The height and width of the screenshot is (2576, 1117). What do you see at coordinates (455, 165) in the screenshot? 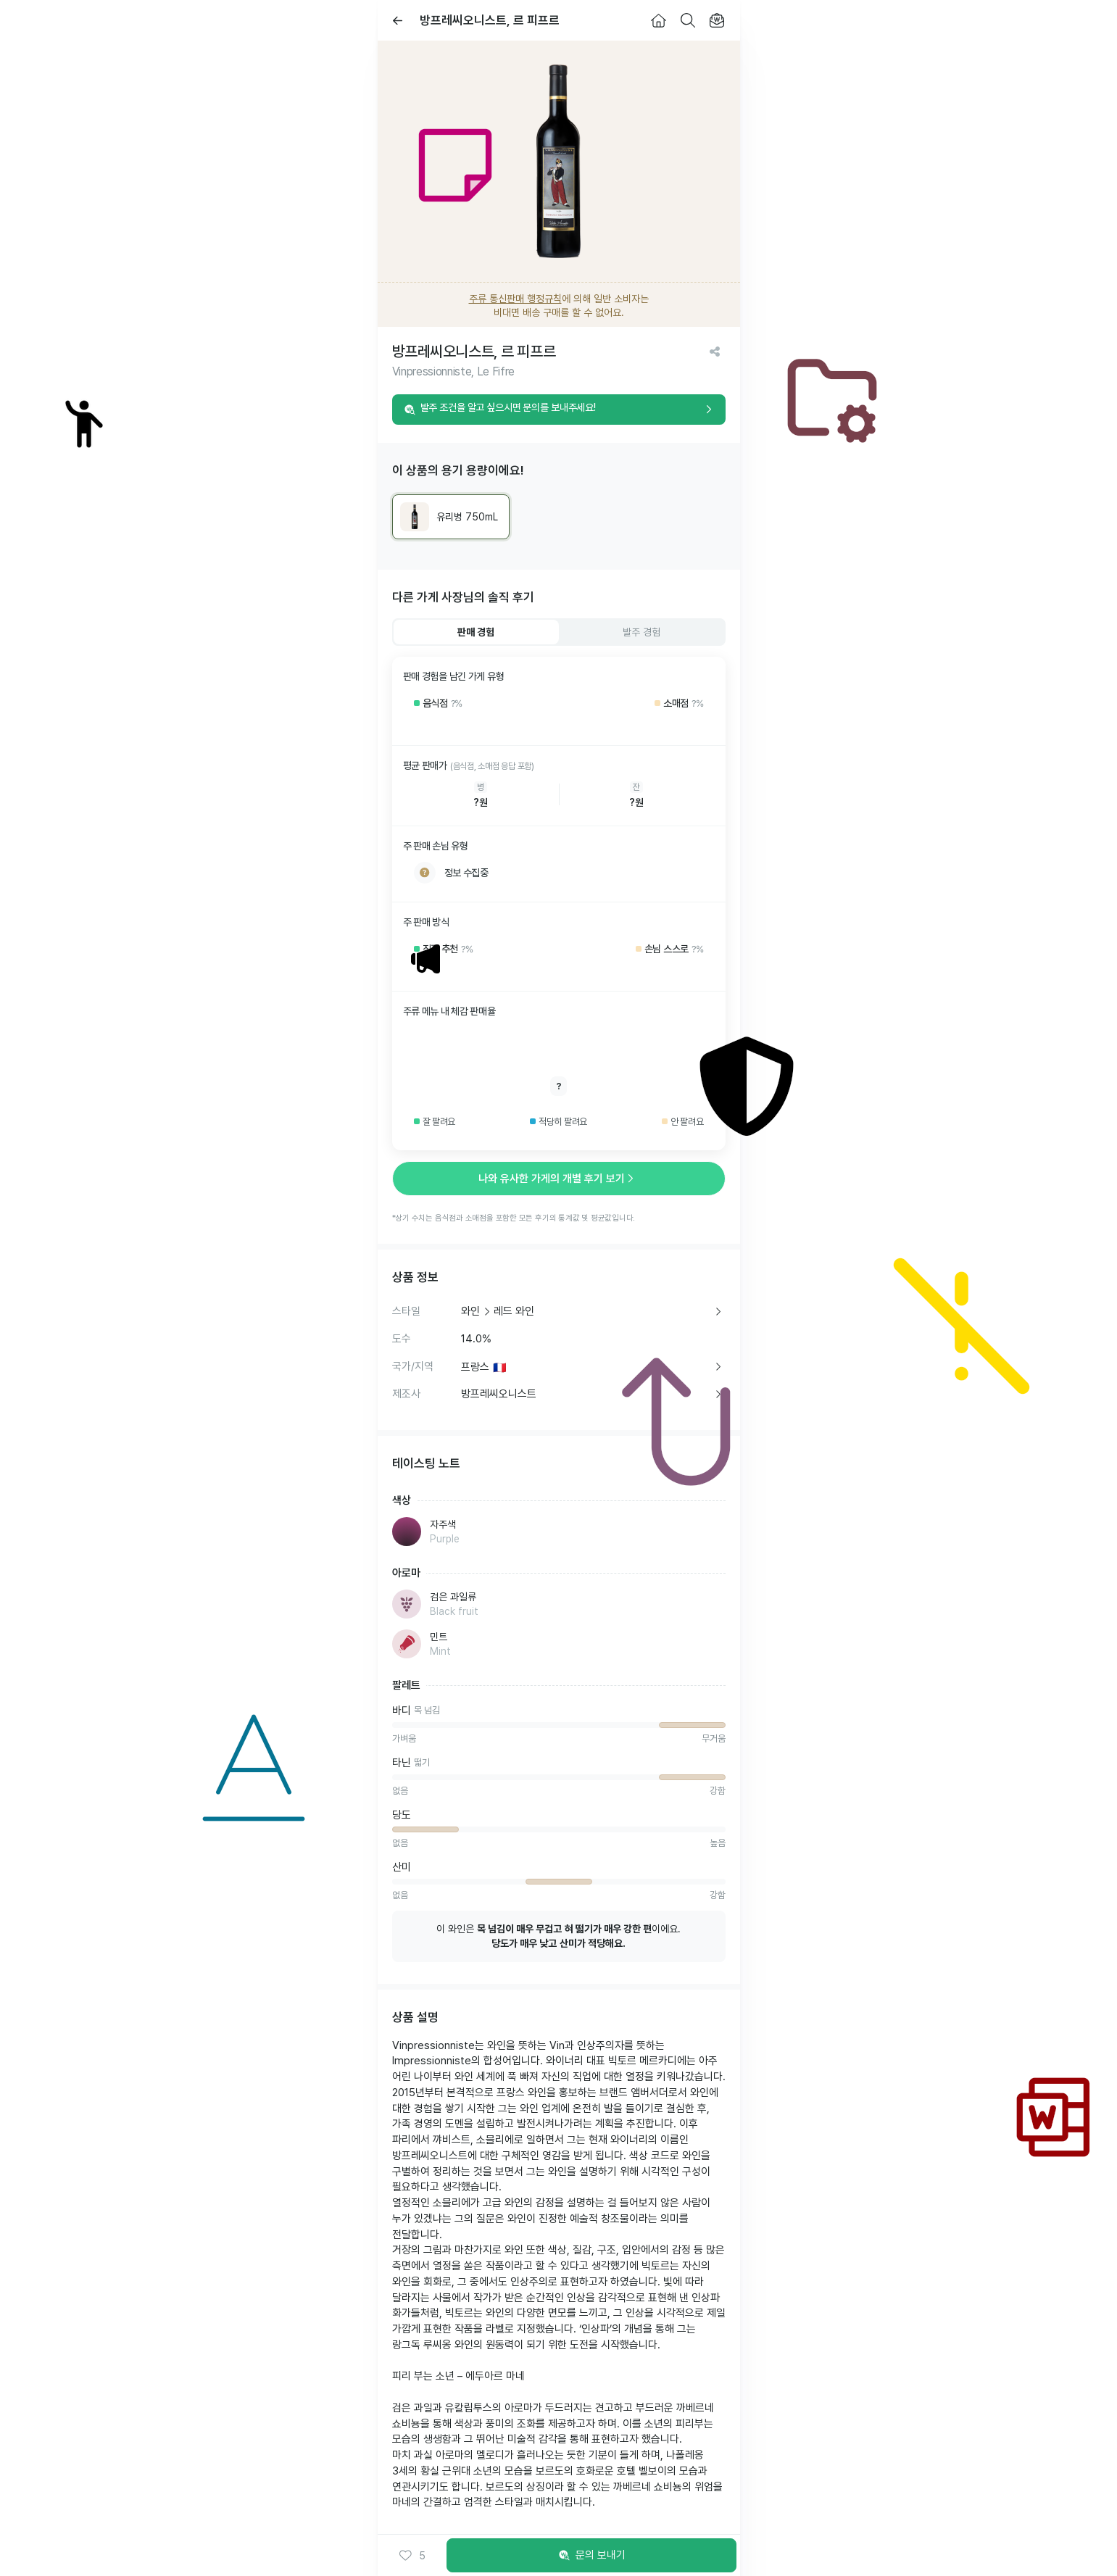
I see `create a new note` at bounding box center [455, 165].